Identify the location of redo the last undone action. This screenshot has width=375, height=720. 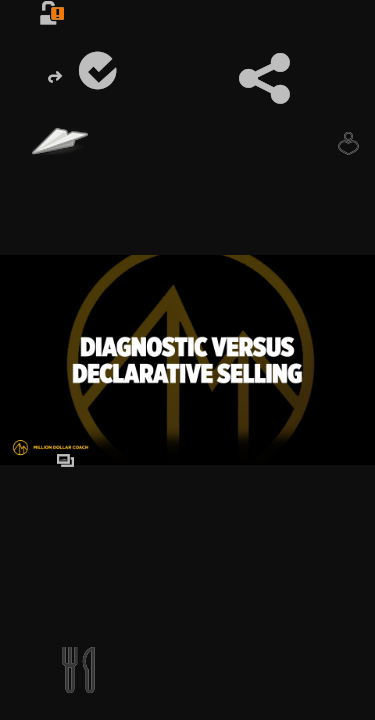
(55, 77).